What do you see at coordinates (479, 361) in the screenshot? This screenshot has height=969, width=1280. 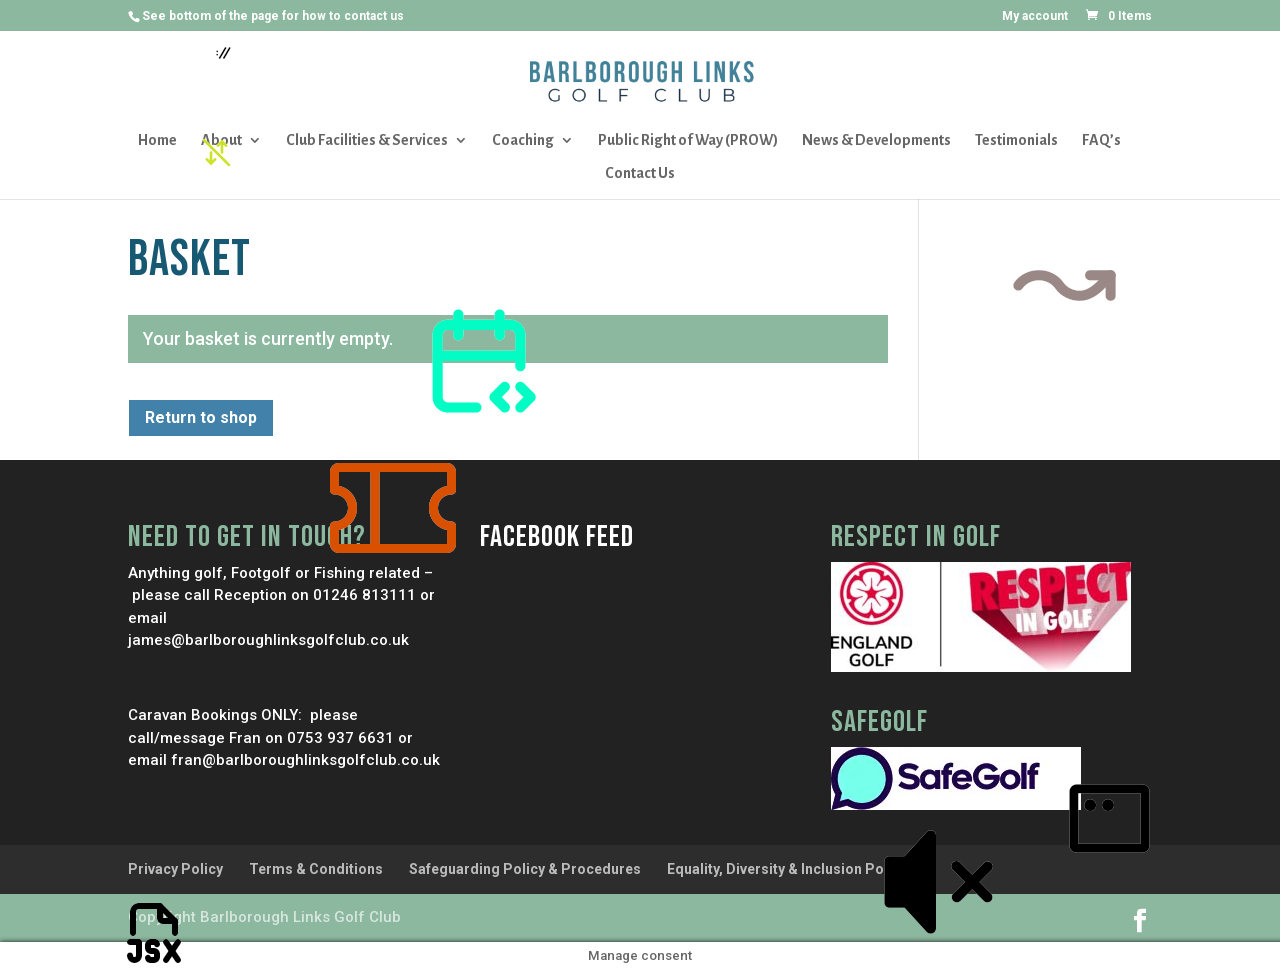 I see `view or manage scheduled code deployments` at bounding box center [479, 361].